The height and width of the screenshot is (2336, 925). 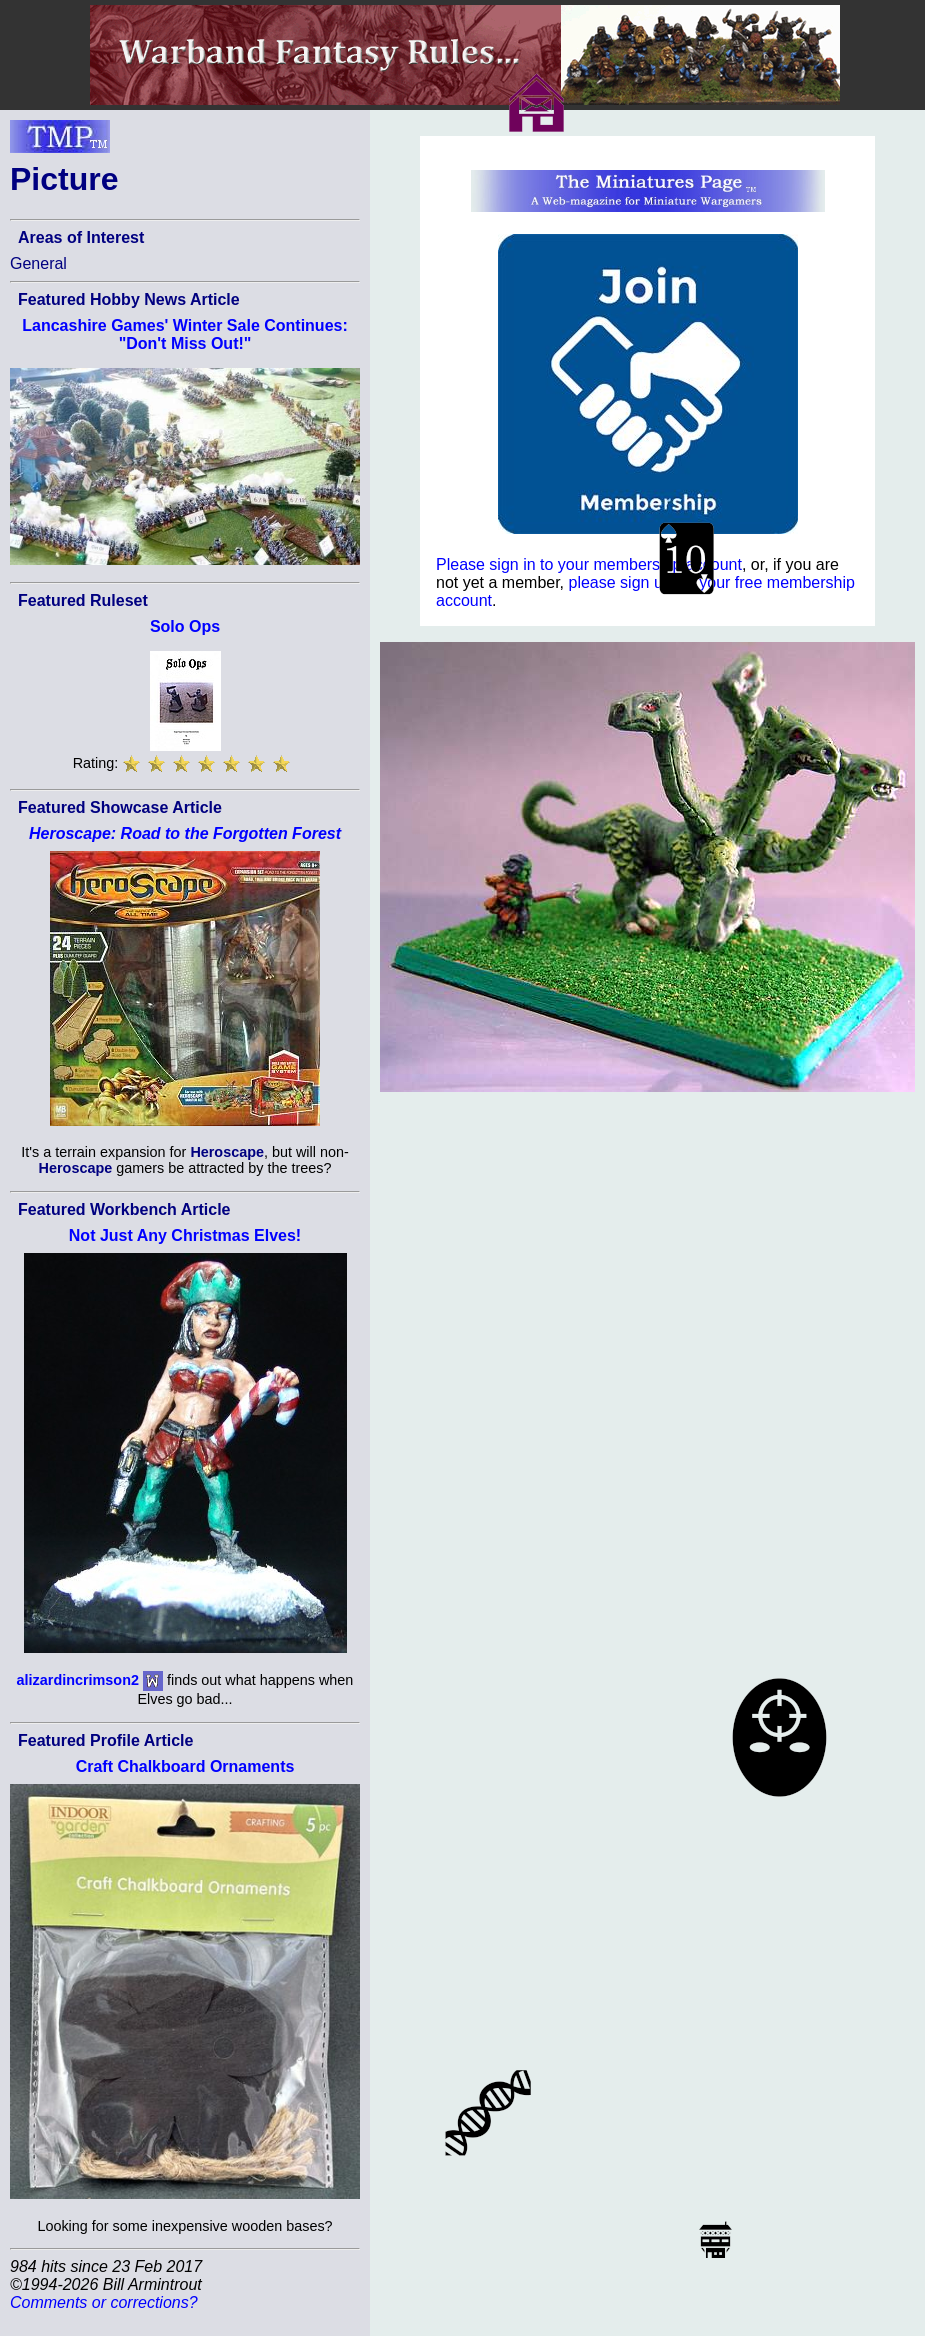 I want to click on access genetic or DNA-related information, so click(x=488, y=2113).